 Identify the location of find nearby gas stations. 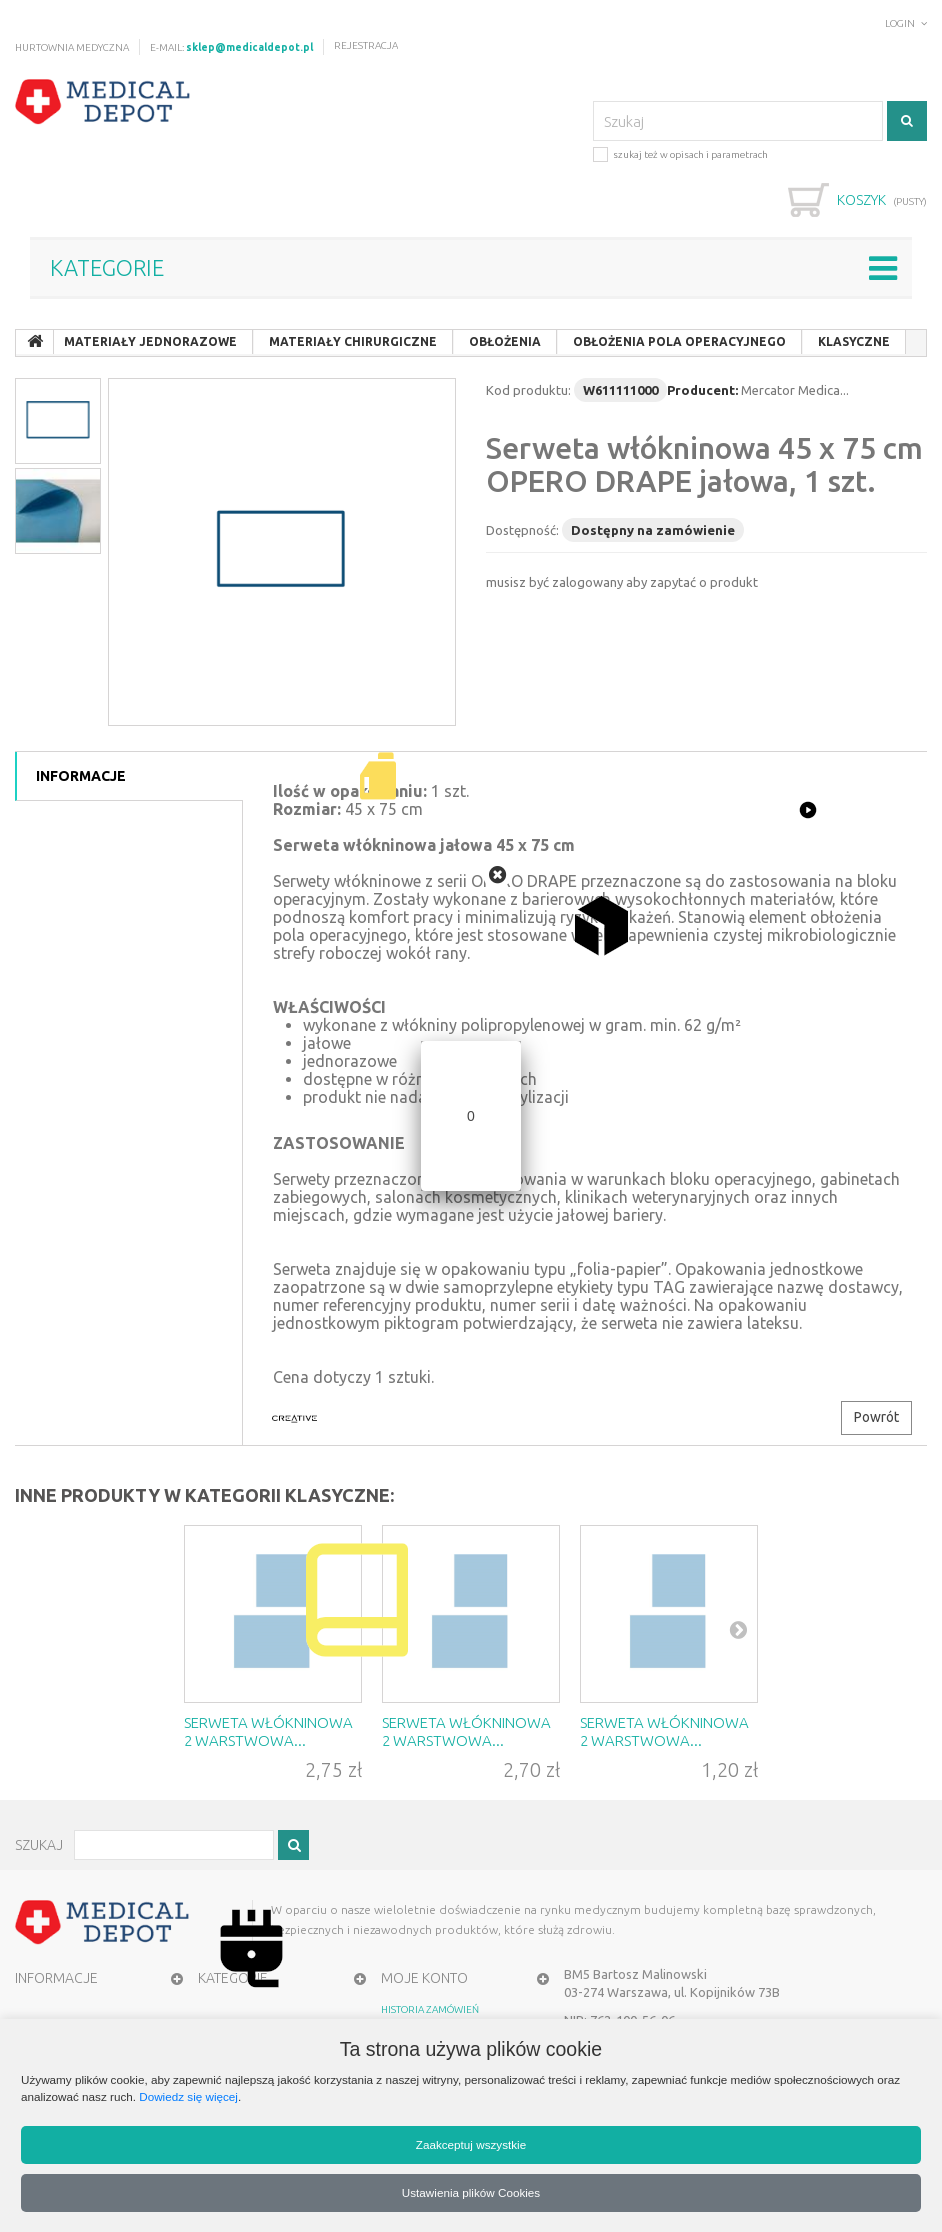
(378, 777).